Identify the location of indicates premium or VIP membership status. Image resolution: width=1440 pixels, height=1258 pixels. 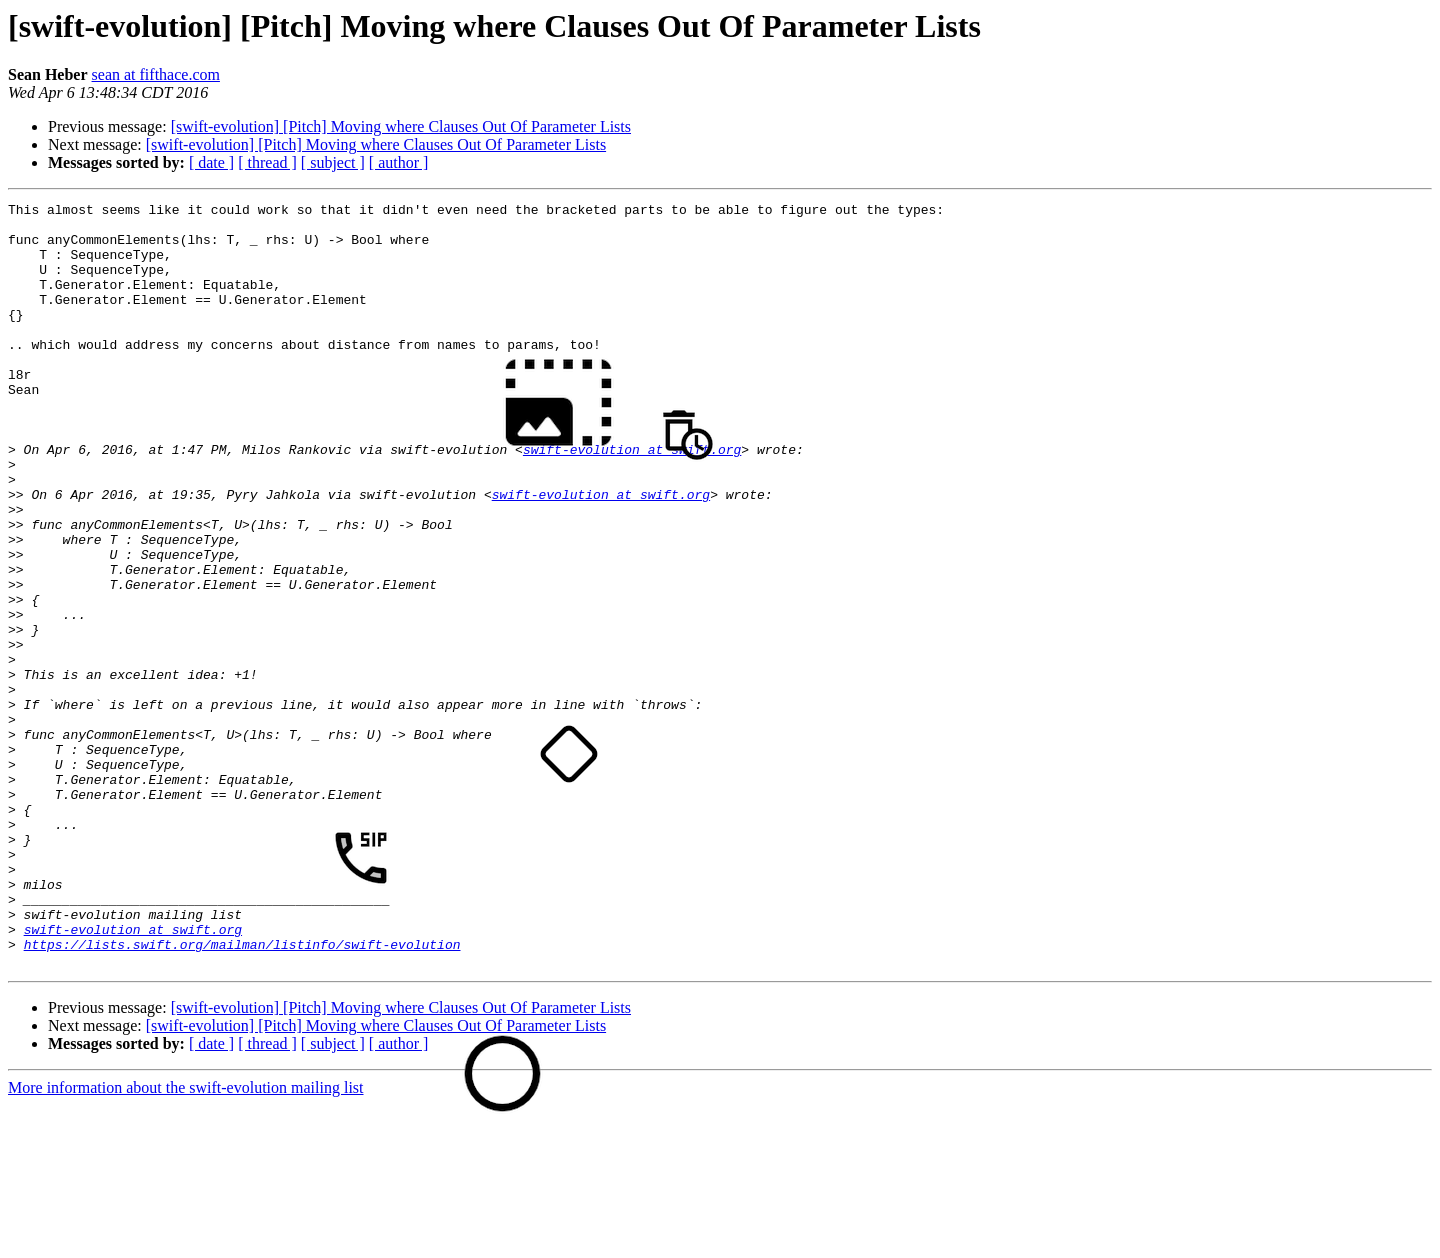
(569, 754).